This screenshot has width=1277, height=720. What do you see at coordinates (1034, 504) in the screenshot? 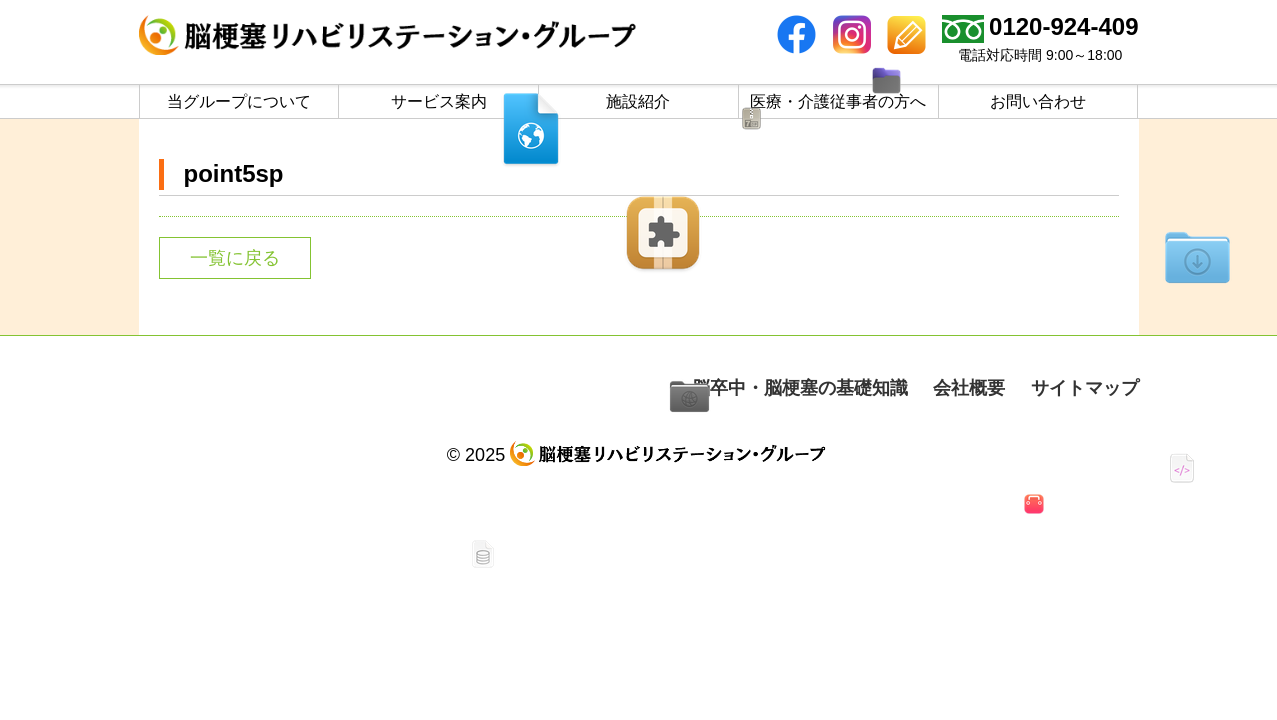
I see `access system utilities and tools` at bounding box center [1034, 504].